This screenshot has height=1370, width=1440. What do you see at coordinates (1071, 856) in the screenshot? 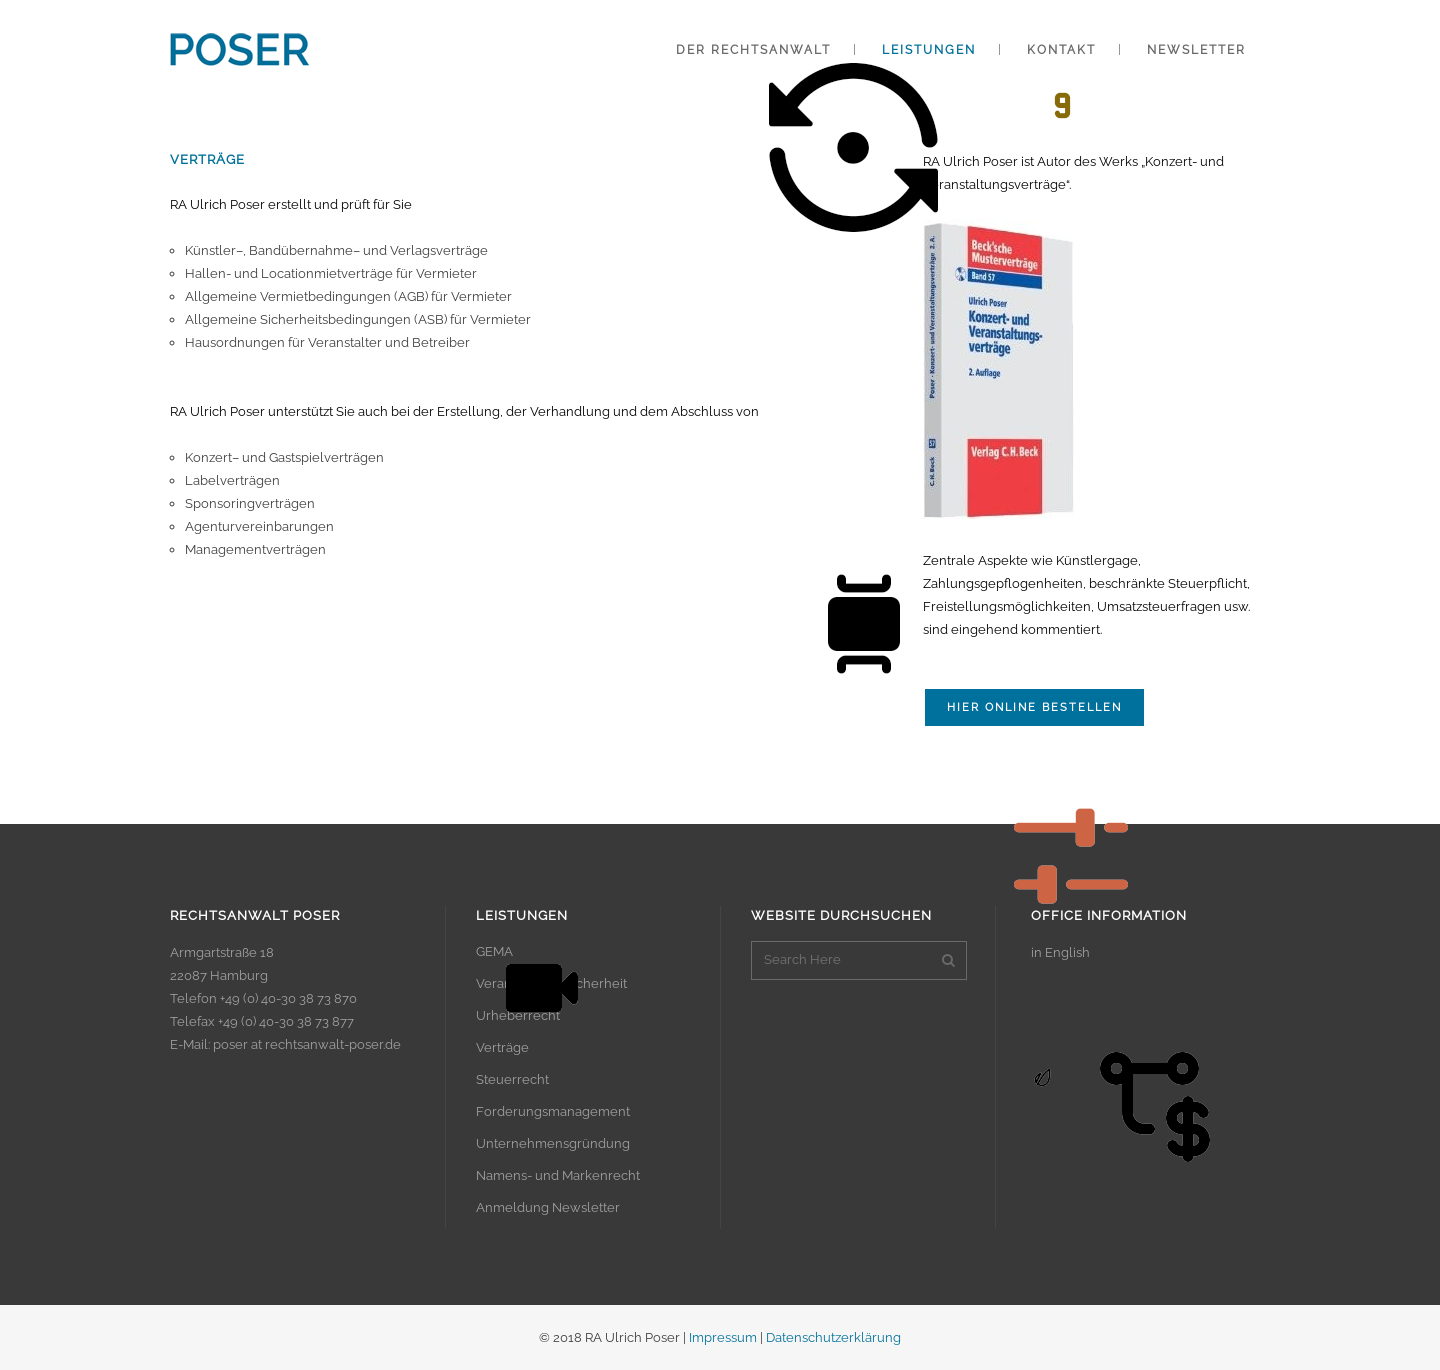
I see `adjust settings or preferences` at bounding box center [1071, 856].